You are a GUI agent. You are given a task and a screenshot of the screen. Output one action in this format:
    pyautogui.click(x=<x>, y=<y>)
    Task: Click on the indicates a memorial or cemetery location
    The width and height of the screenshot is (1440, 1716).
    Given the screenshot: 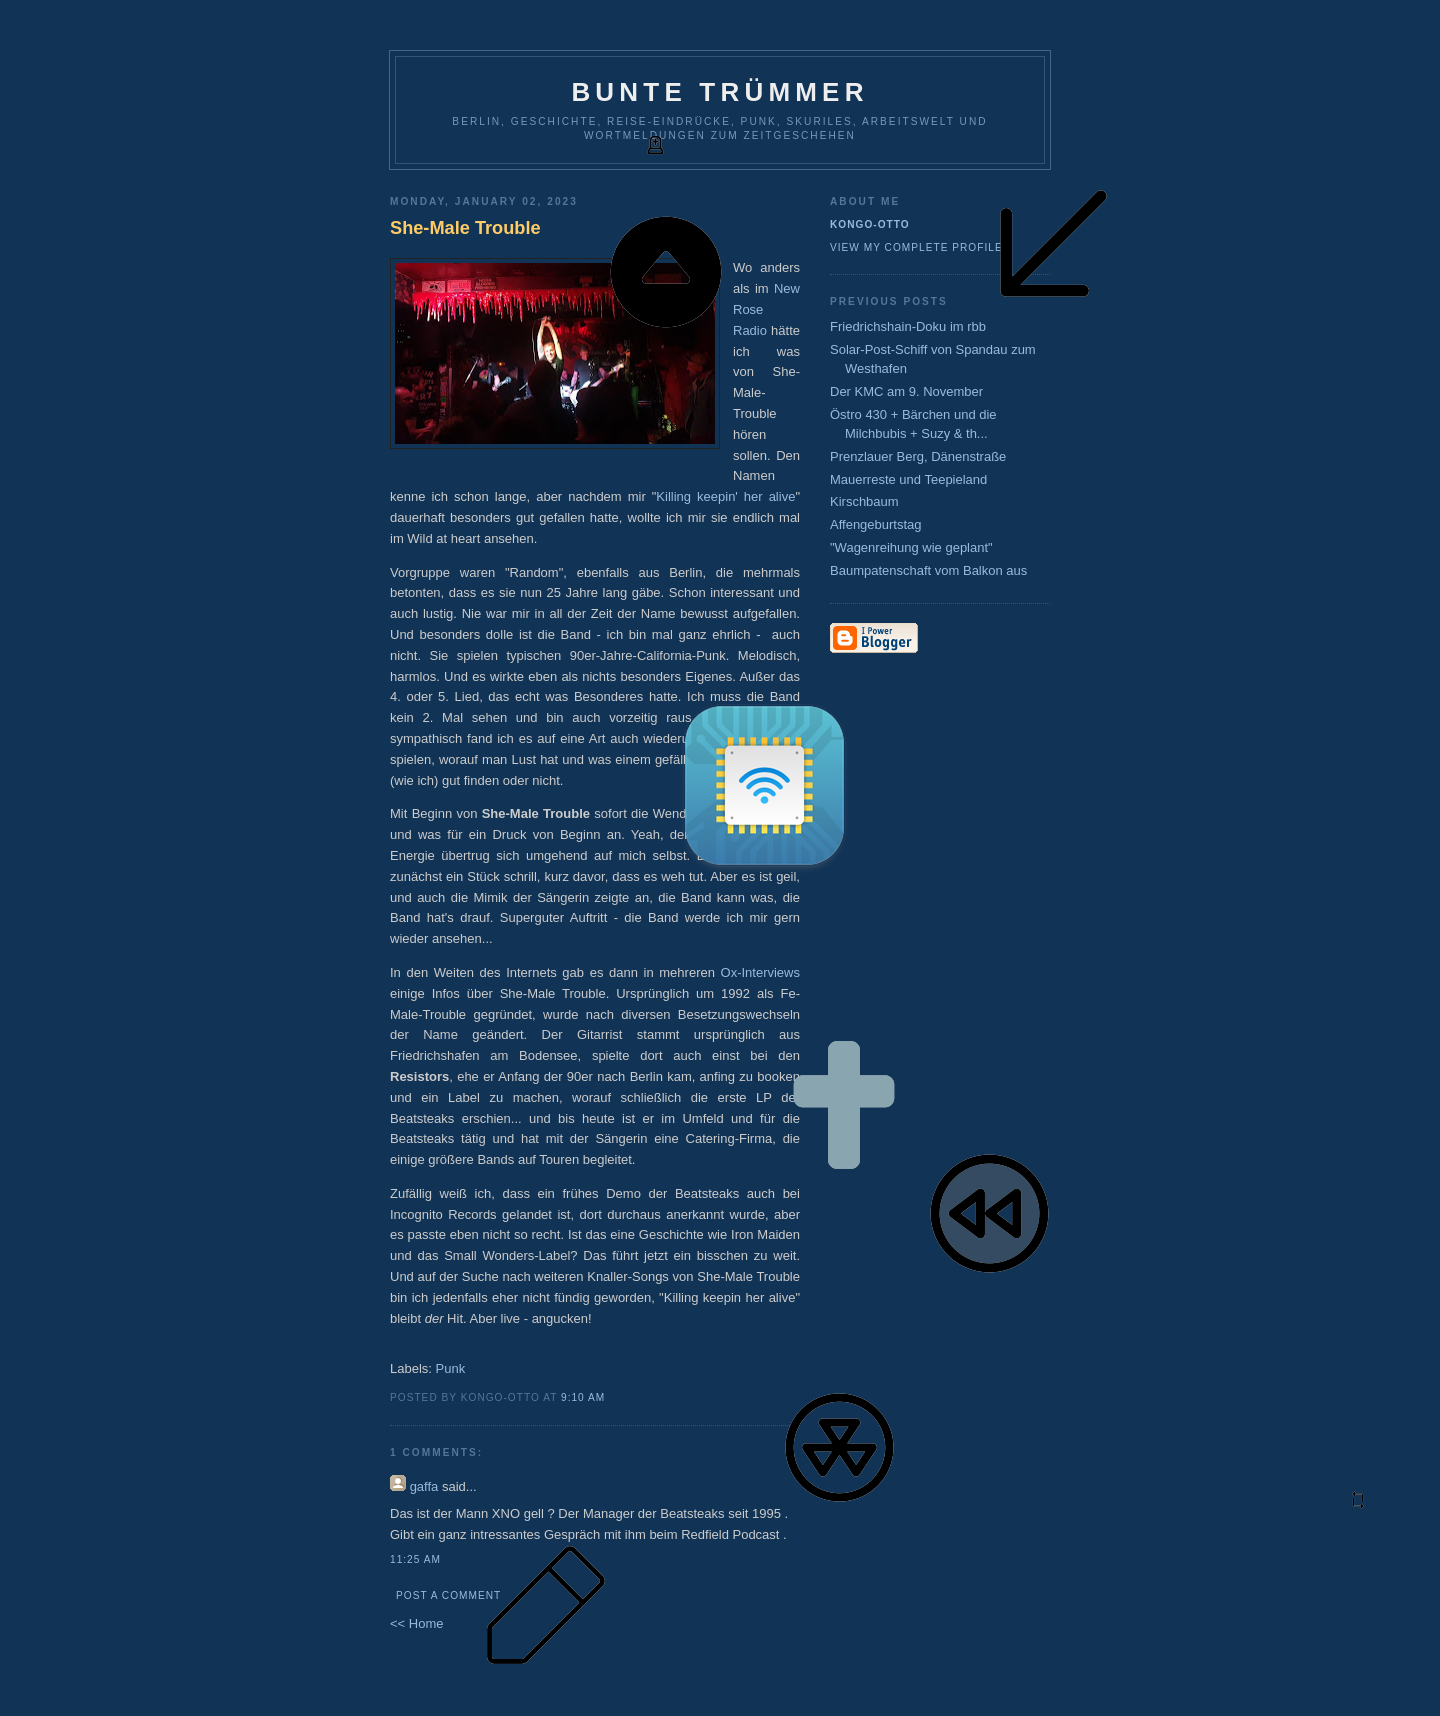 What is the action you would take?
    pyautogui.click(x=655, y=144)
    